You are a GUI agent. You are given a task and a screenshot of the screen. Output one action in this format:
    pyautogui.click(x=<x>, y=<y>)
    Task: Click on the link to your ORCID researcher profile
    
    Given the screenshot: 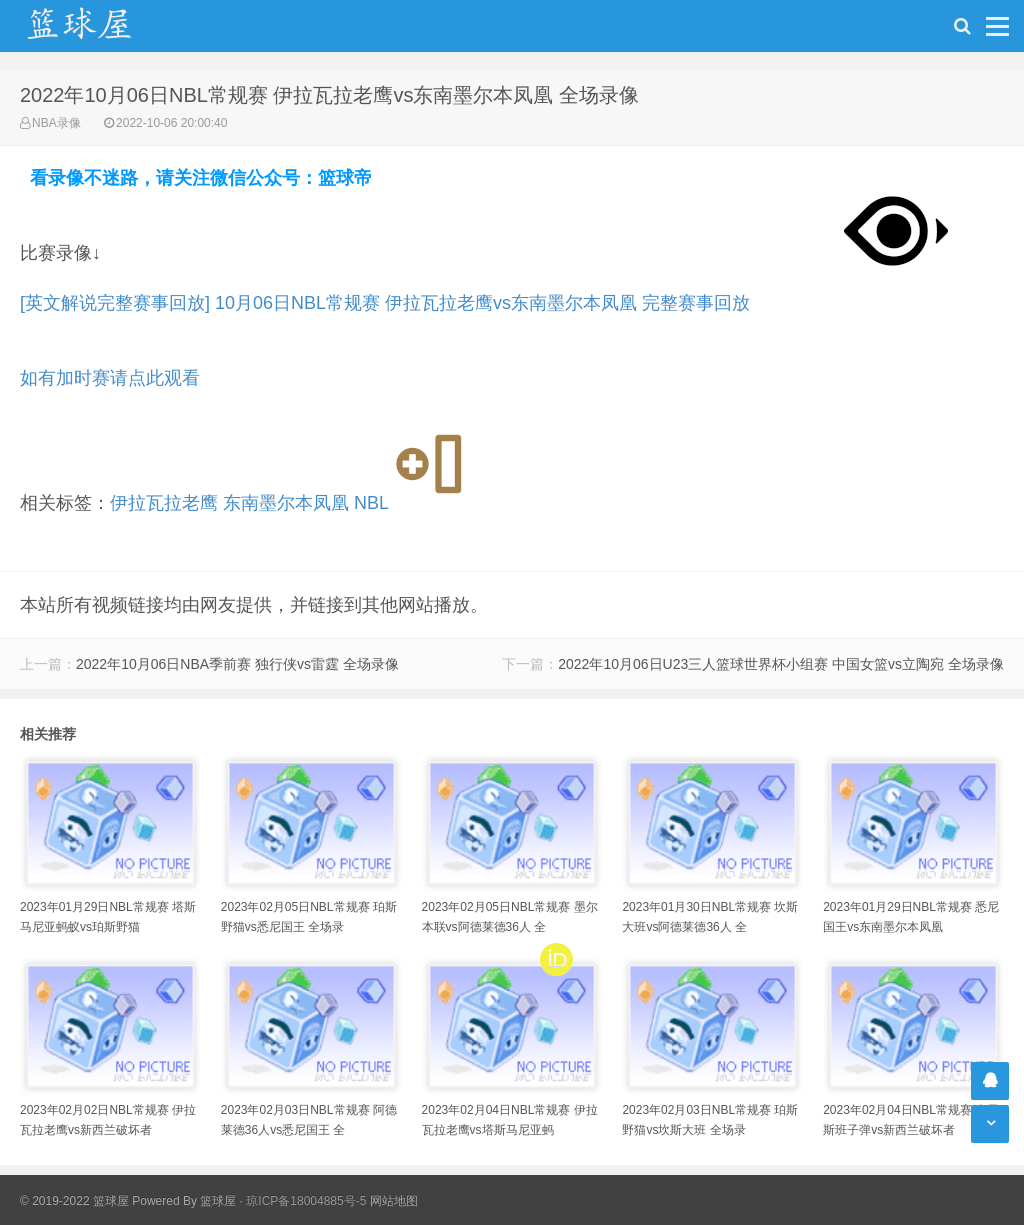 What is the action you would take?
    pyautogui.click(x=556, y=959)
    